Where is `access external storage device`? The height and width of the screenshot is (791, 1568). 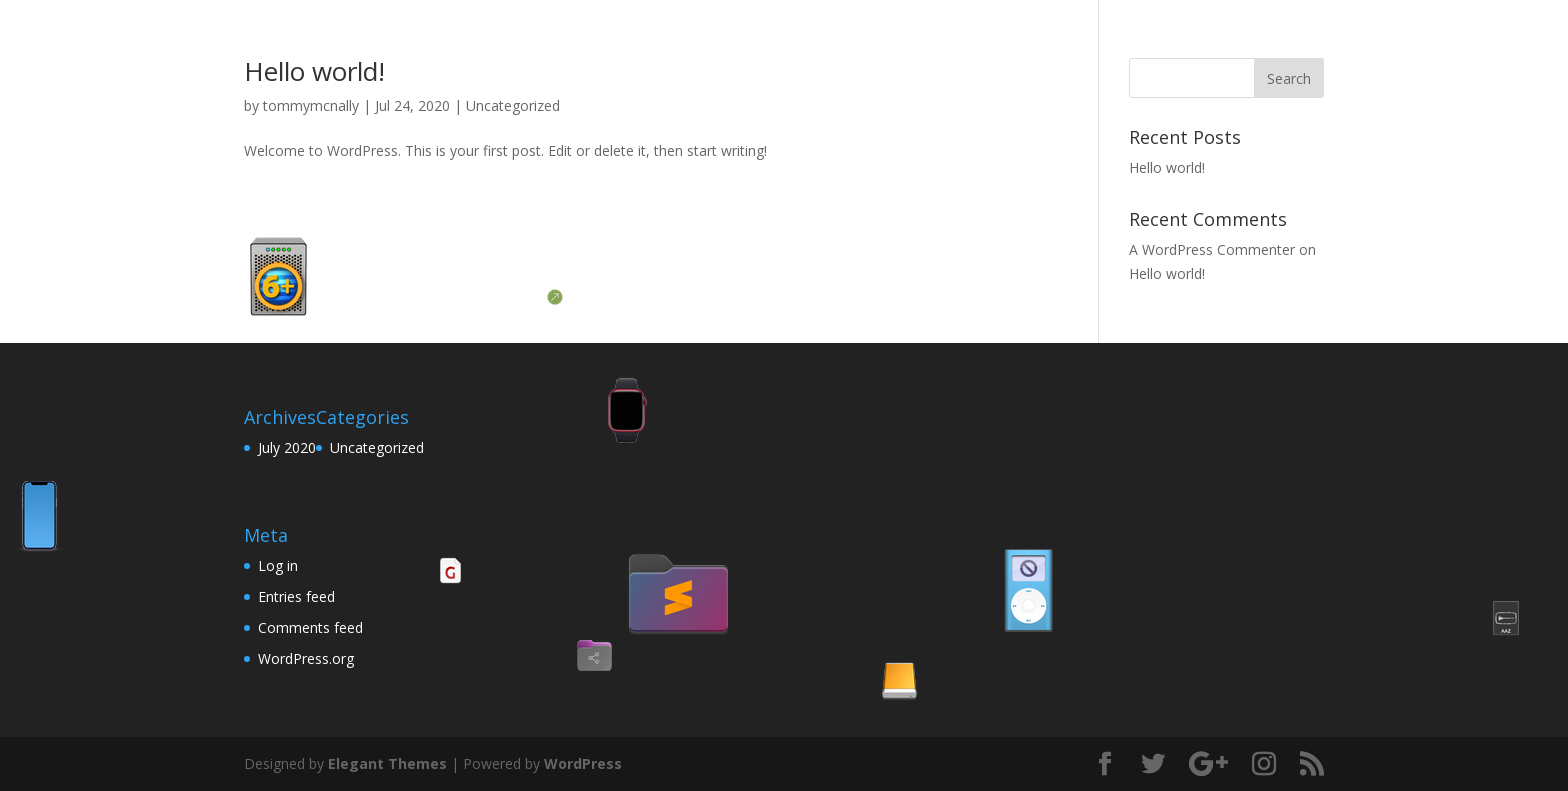 access external storage device is located at coordinates (899, 681).